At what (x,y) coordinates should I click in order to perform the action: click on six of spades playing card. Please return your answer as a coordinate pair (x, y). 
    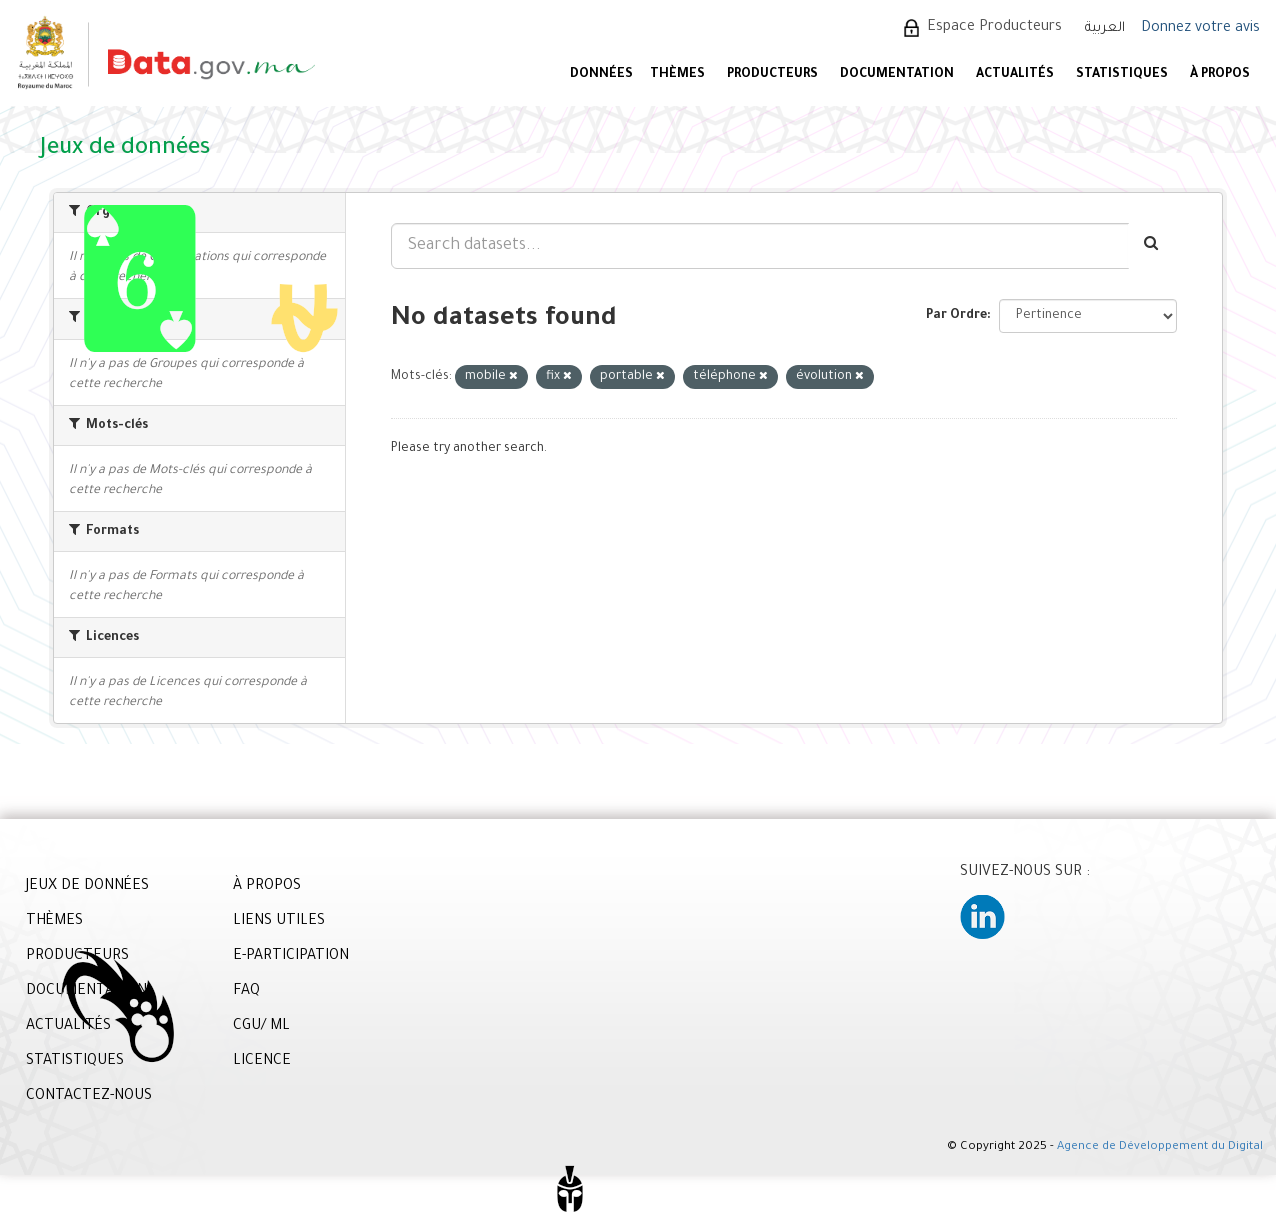
    Looking at the image, I should click on (139, 278).